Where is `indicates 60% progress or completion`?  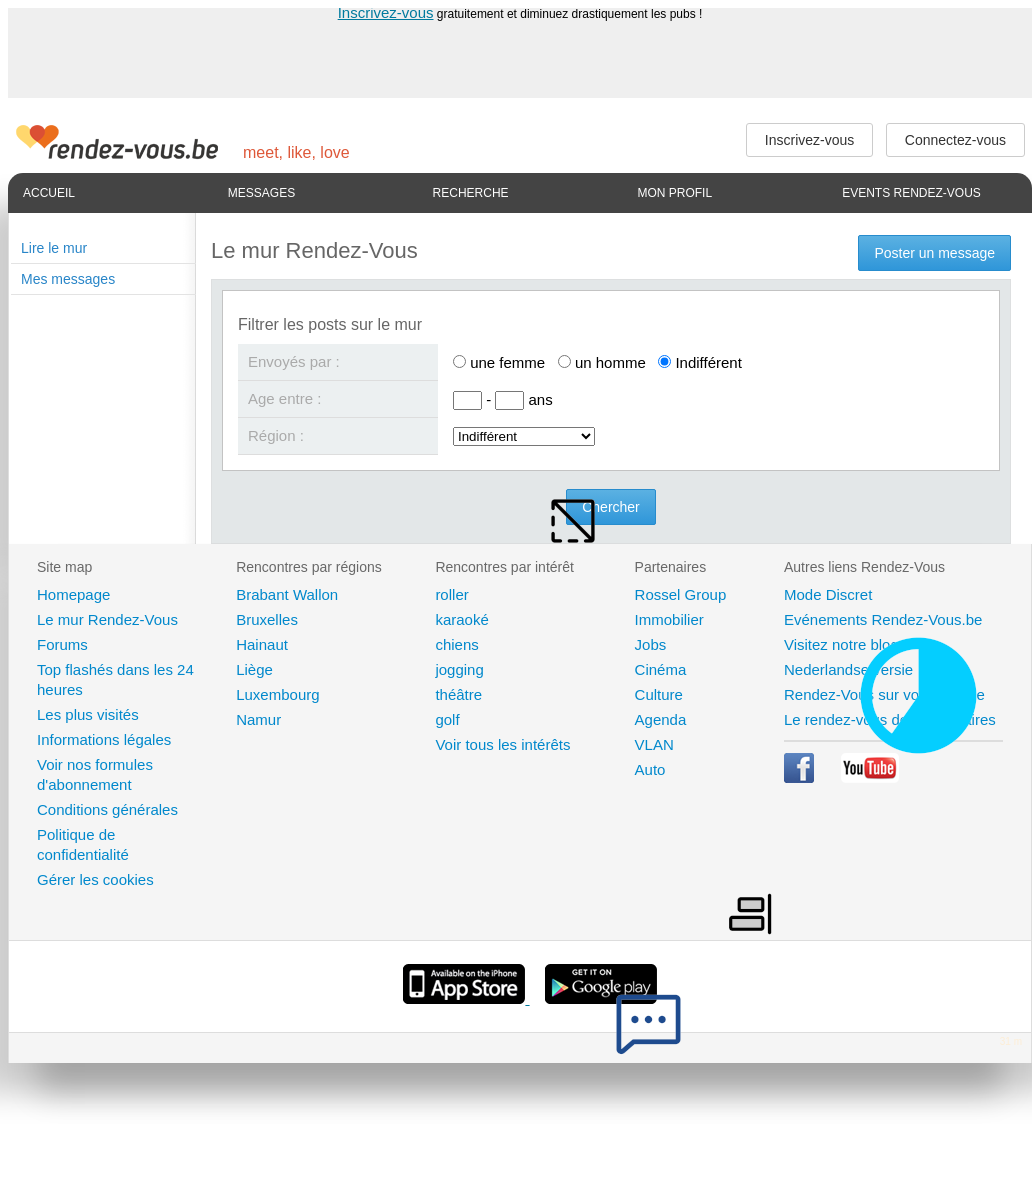 indicates 60% progress or completion is located at coordinates (918, 695).